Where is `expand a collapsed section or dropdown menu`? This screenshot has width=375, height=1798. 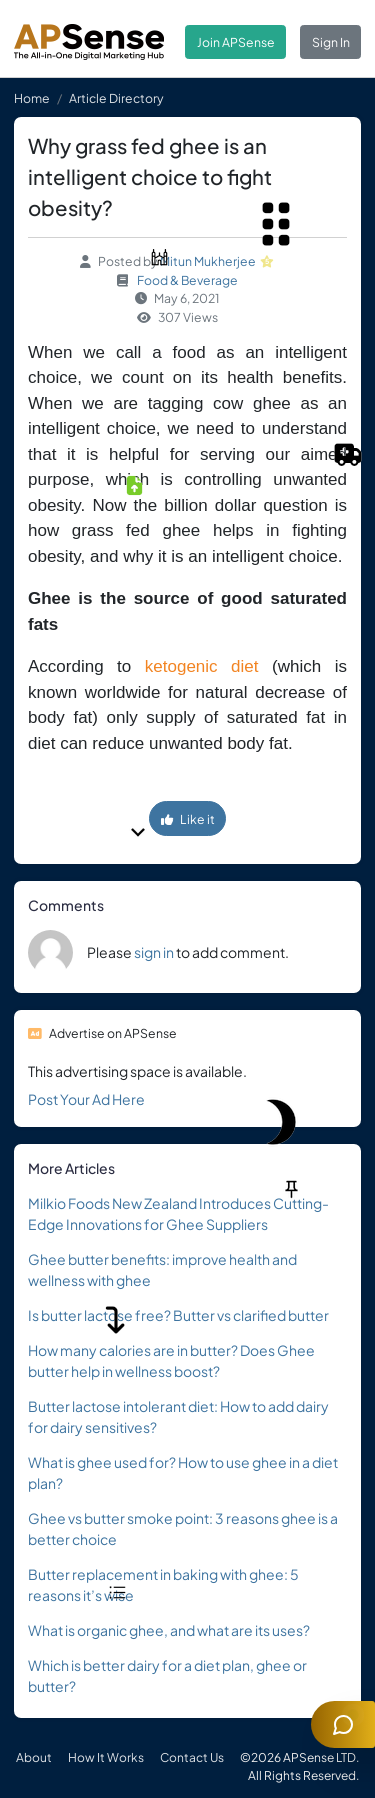 expand a collapsed section or dropdown menu is located at coordinates (138, 832).